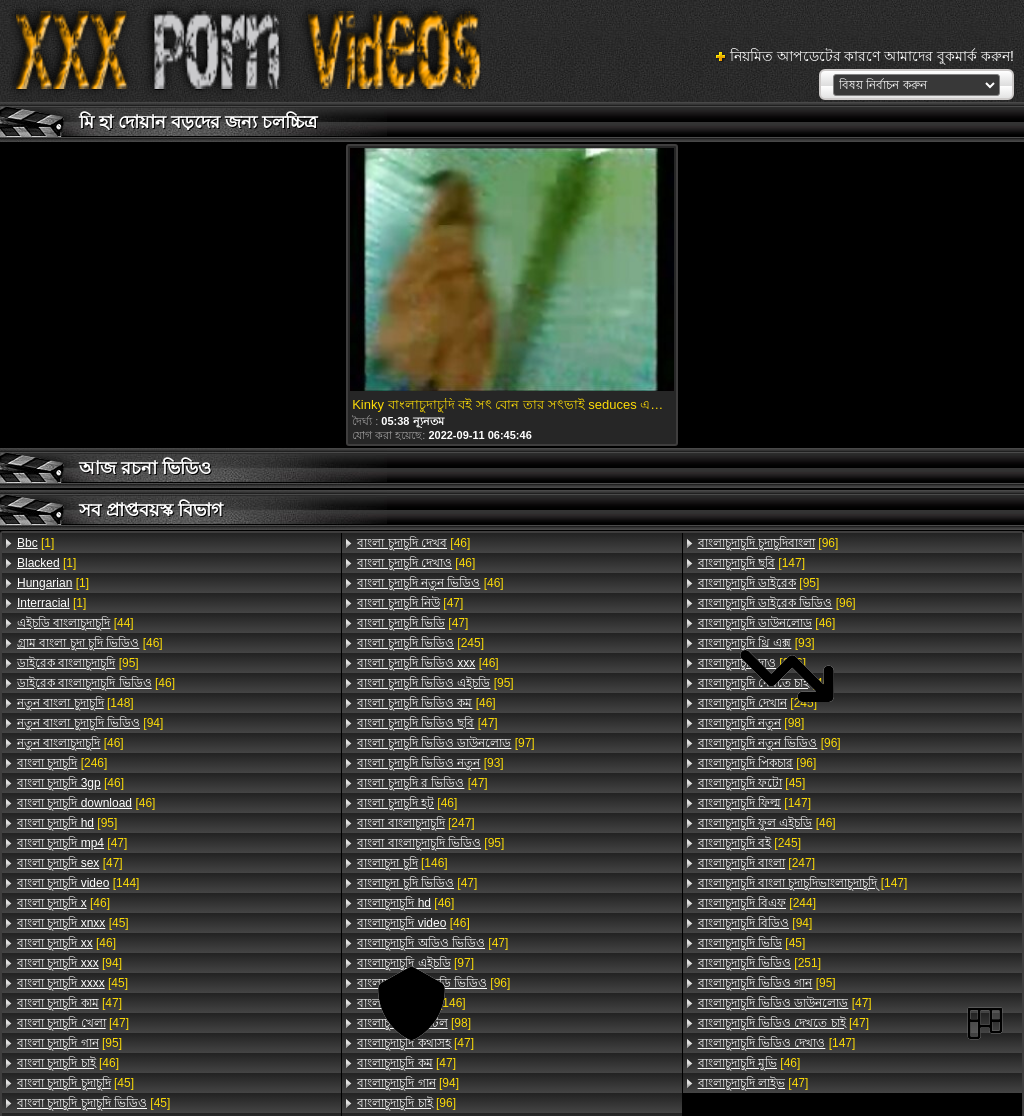 Image resolution: width=1024 pixels, height=1116 pixels. What do you see at coordinates (411, 1003) in the screenshot?
I see `access security settings` at bounding box center [411, 1003].